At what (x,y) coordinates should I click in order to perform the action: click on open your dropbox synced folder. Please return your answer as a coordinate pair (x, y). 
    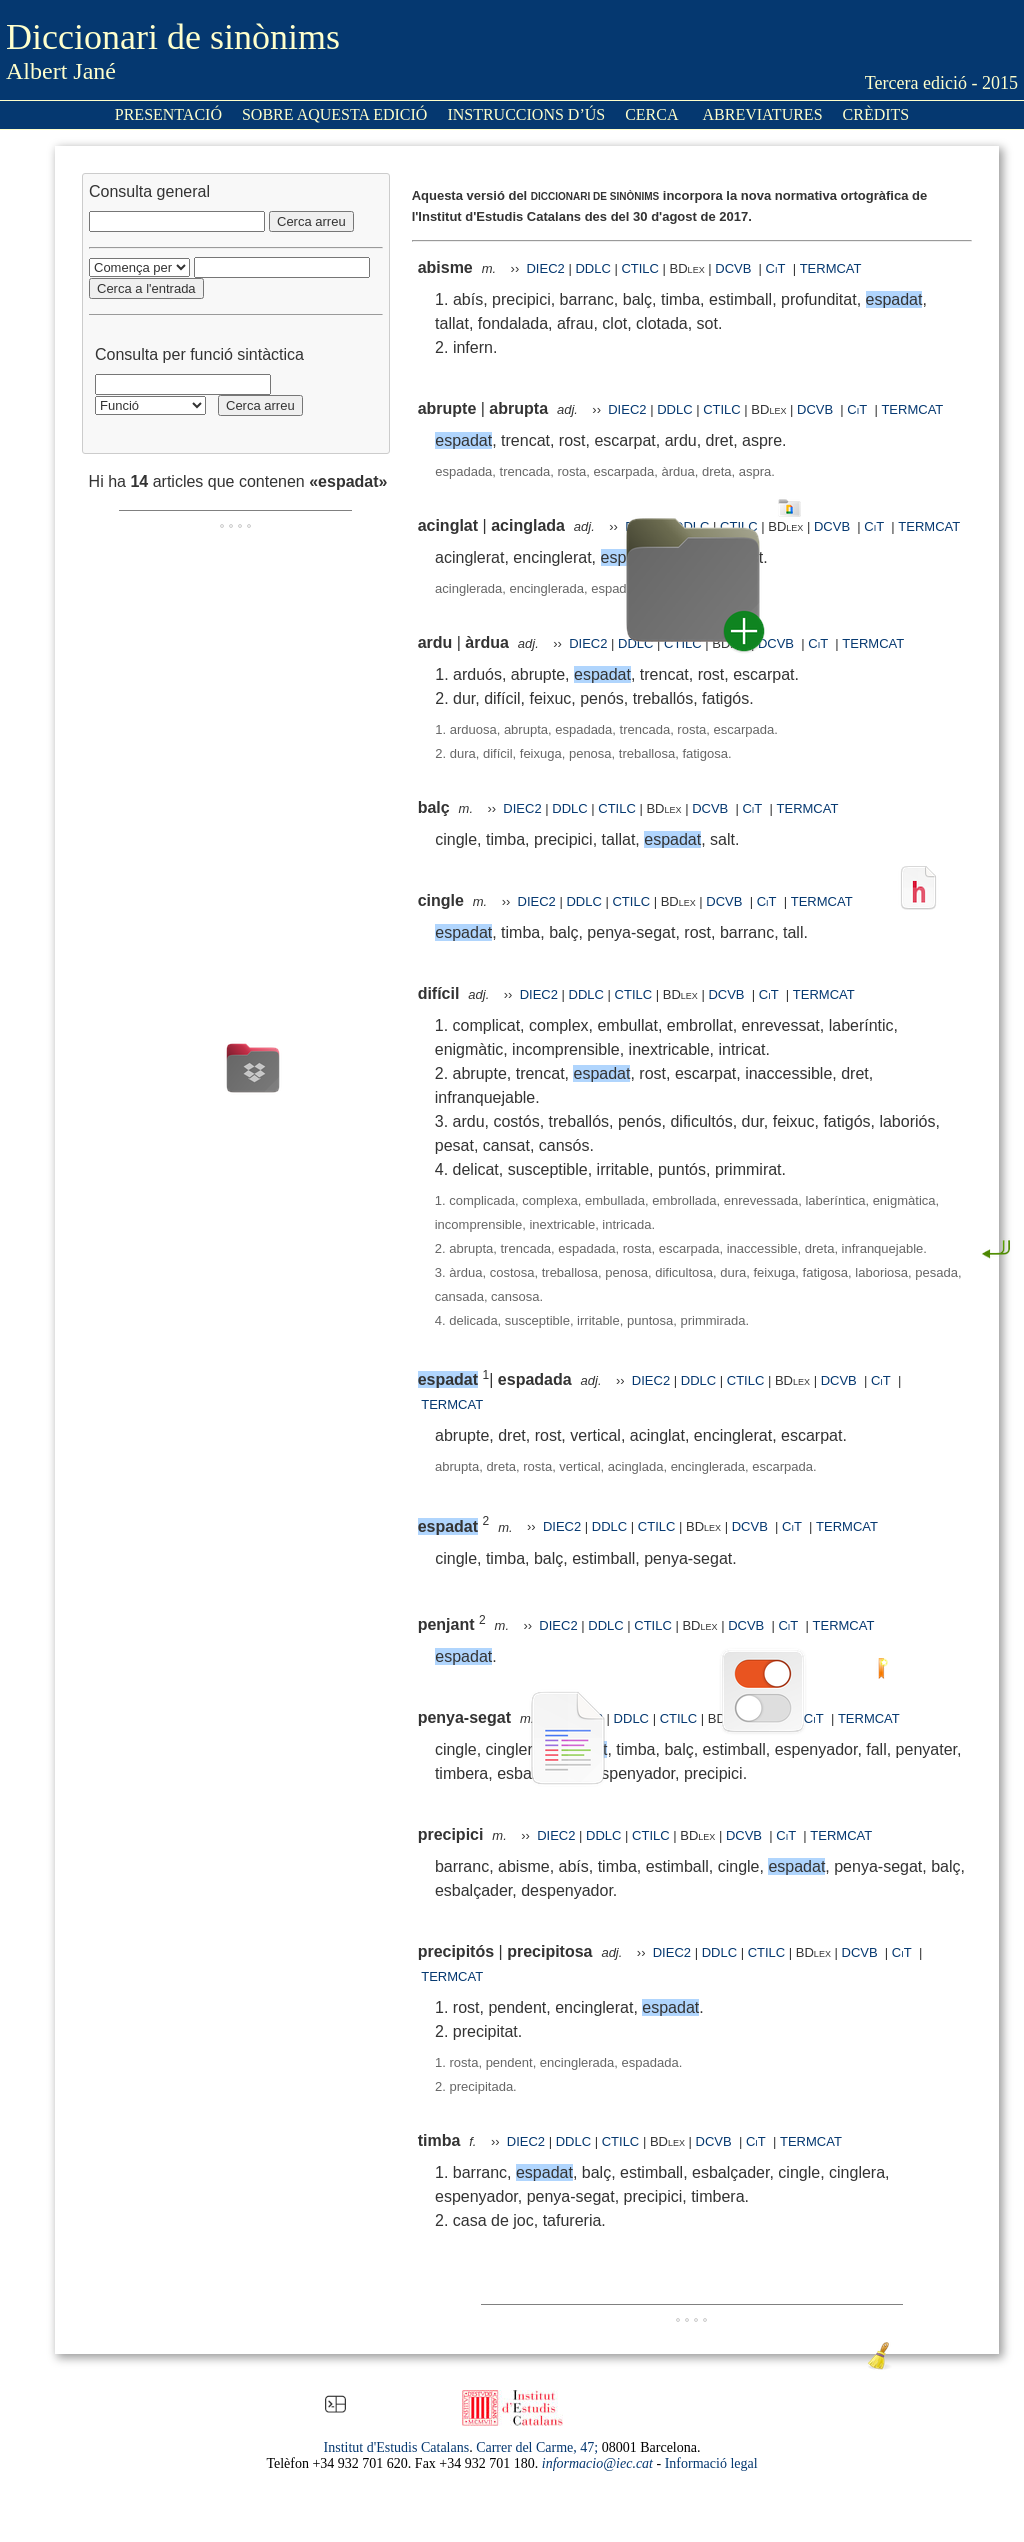
    Looking at the image, I should click on (253, 1068).